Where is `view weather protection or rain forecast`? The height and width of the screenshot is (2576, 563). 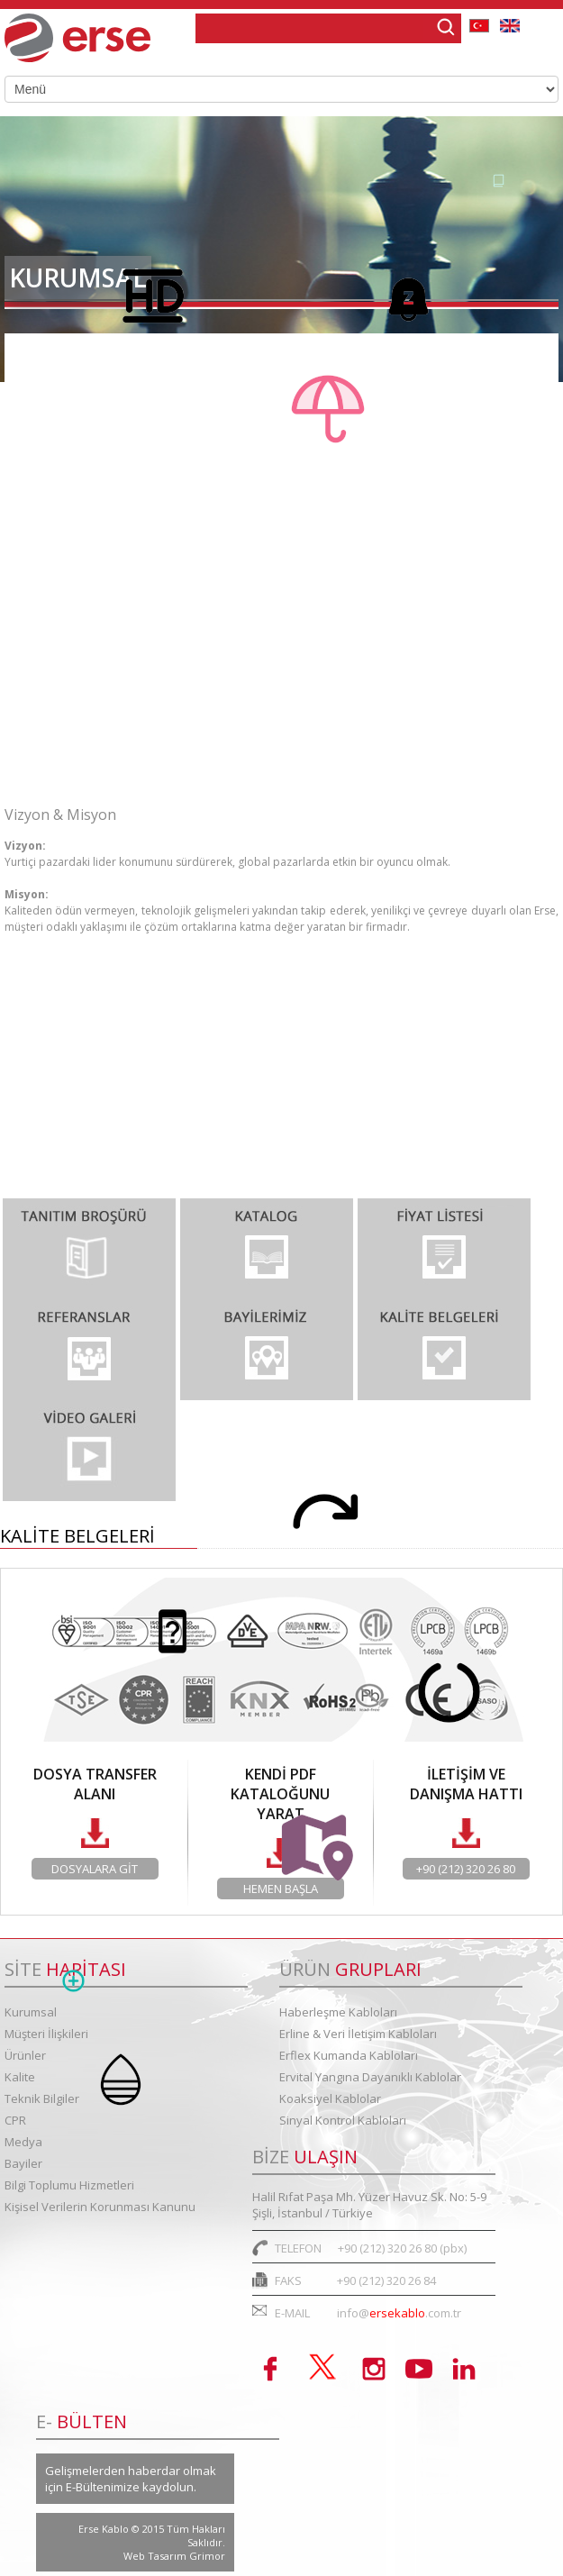 view weather protection or rain forecast is located at coordinates (328, 409).